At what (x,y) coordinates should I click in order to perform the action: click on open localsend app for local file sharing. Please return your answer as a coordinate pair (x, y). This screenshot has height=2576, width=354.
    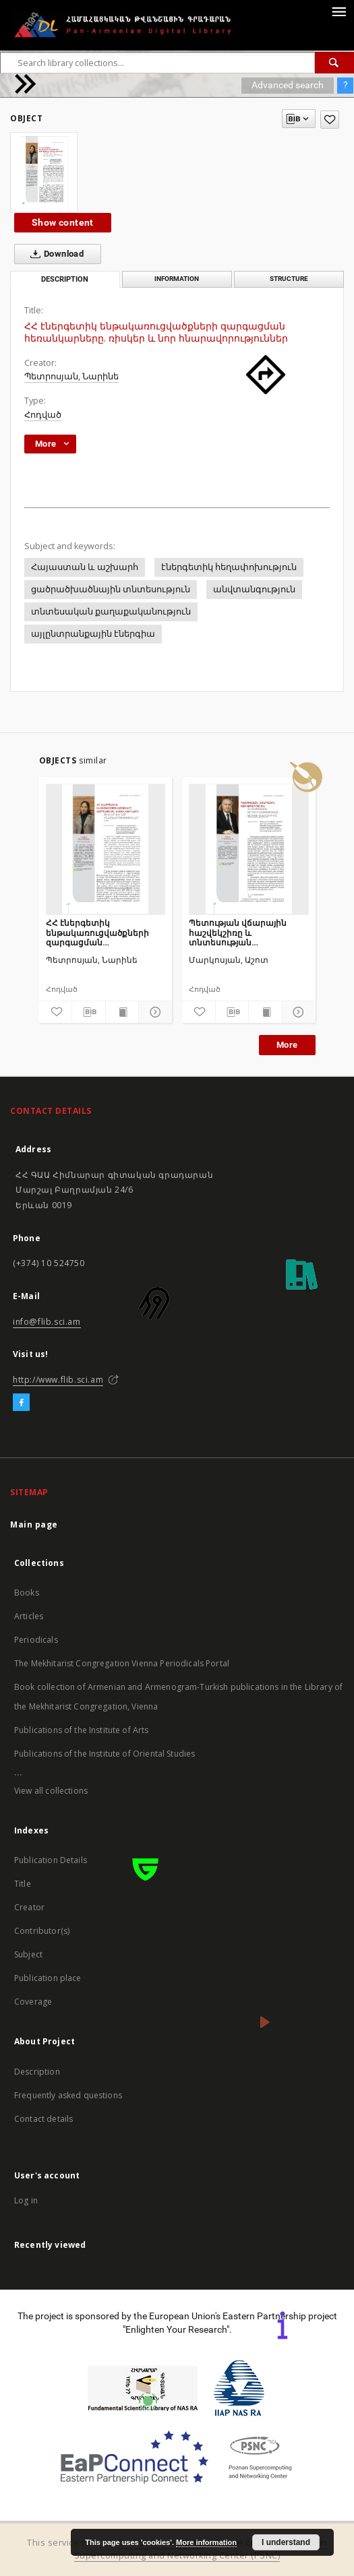
    Looking at the image, I should click on (148, 2401).